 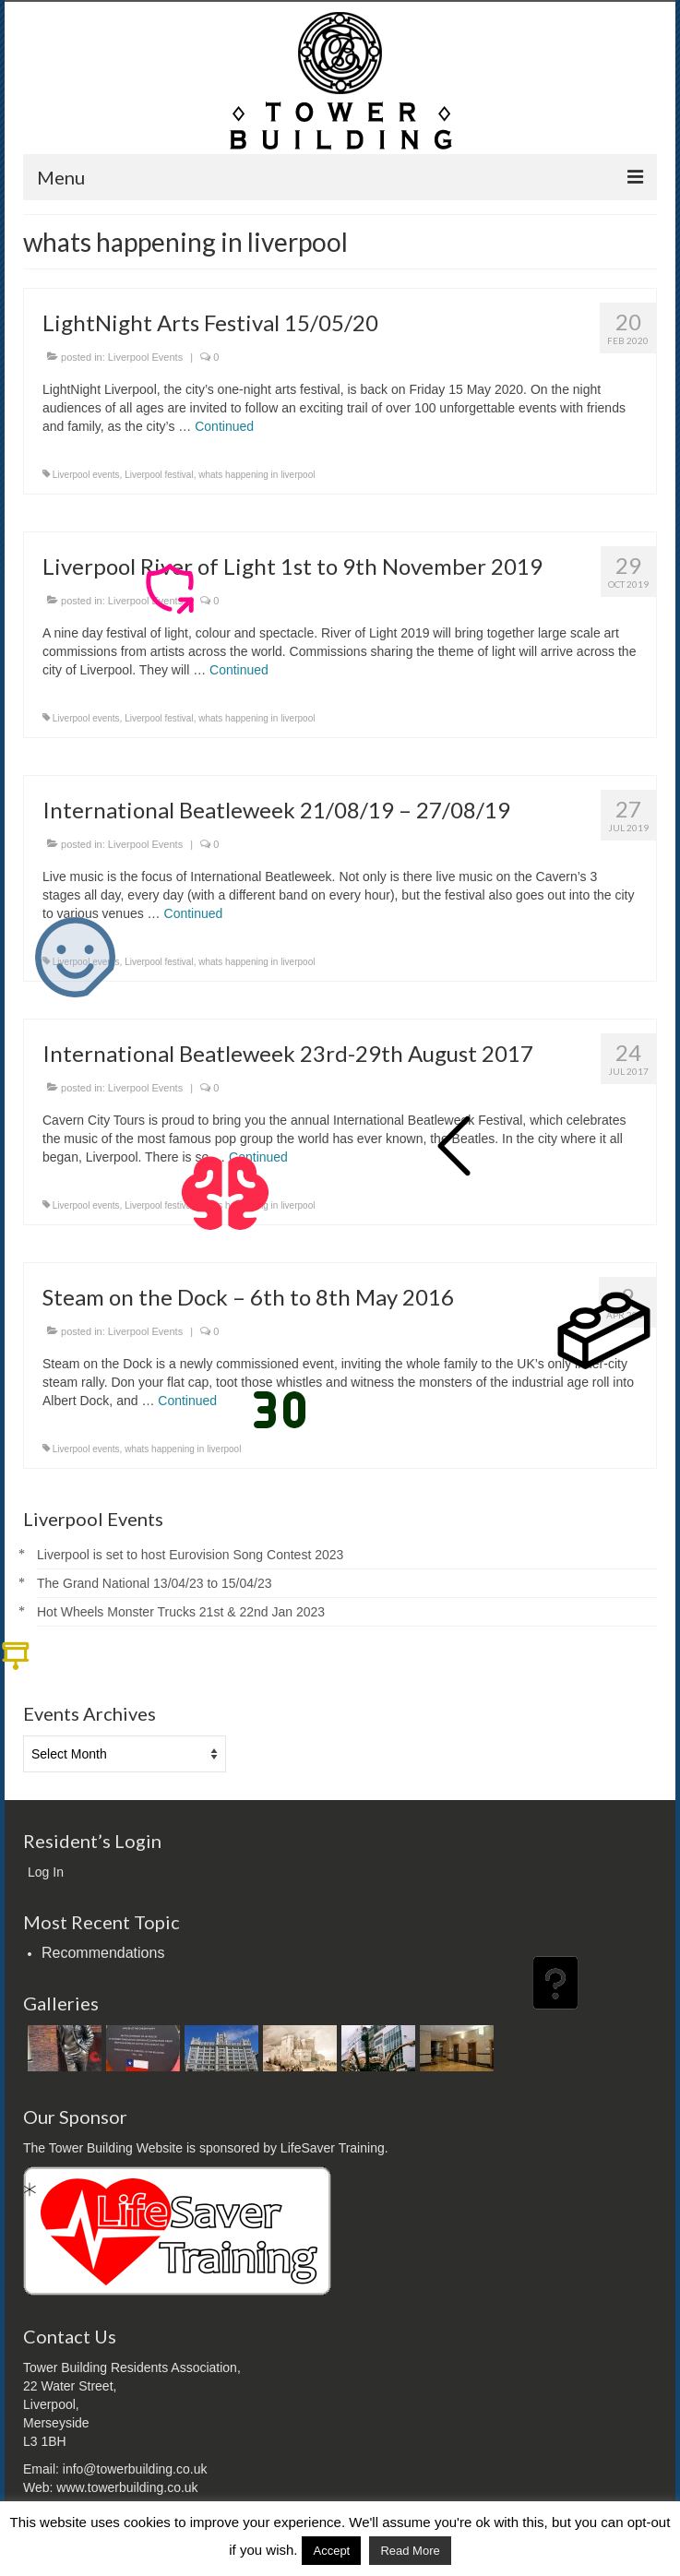 What do you see at coordinates (30, 2189) in the screenshot?
I see `indicates a required field in a form` at bounding box center [30, 2189].